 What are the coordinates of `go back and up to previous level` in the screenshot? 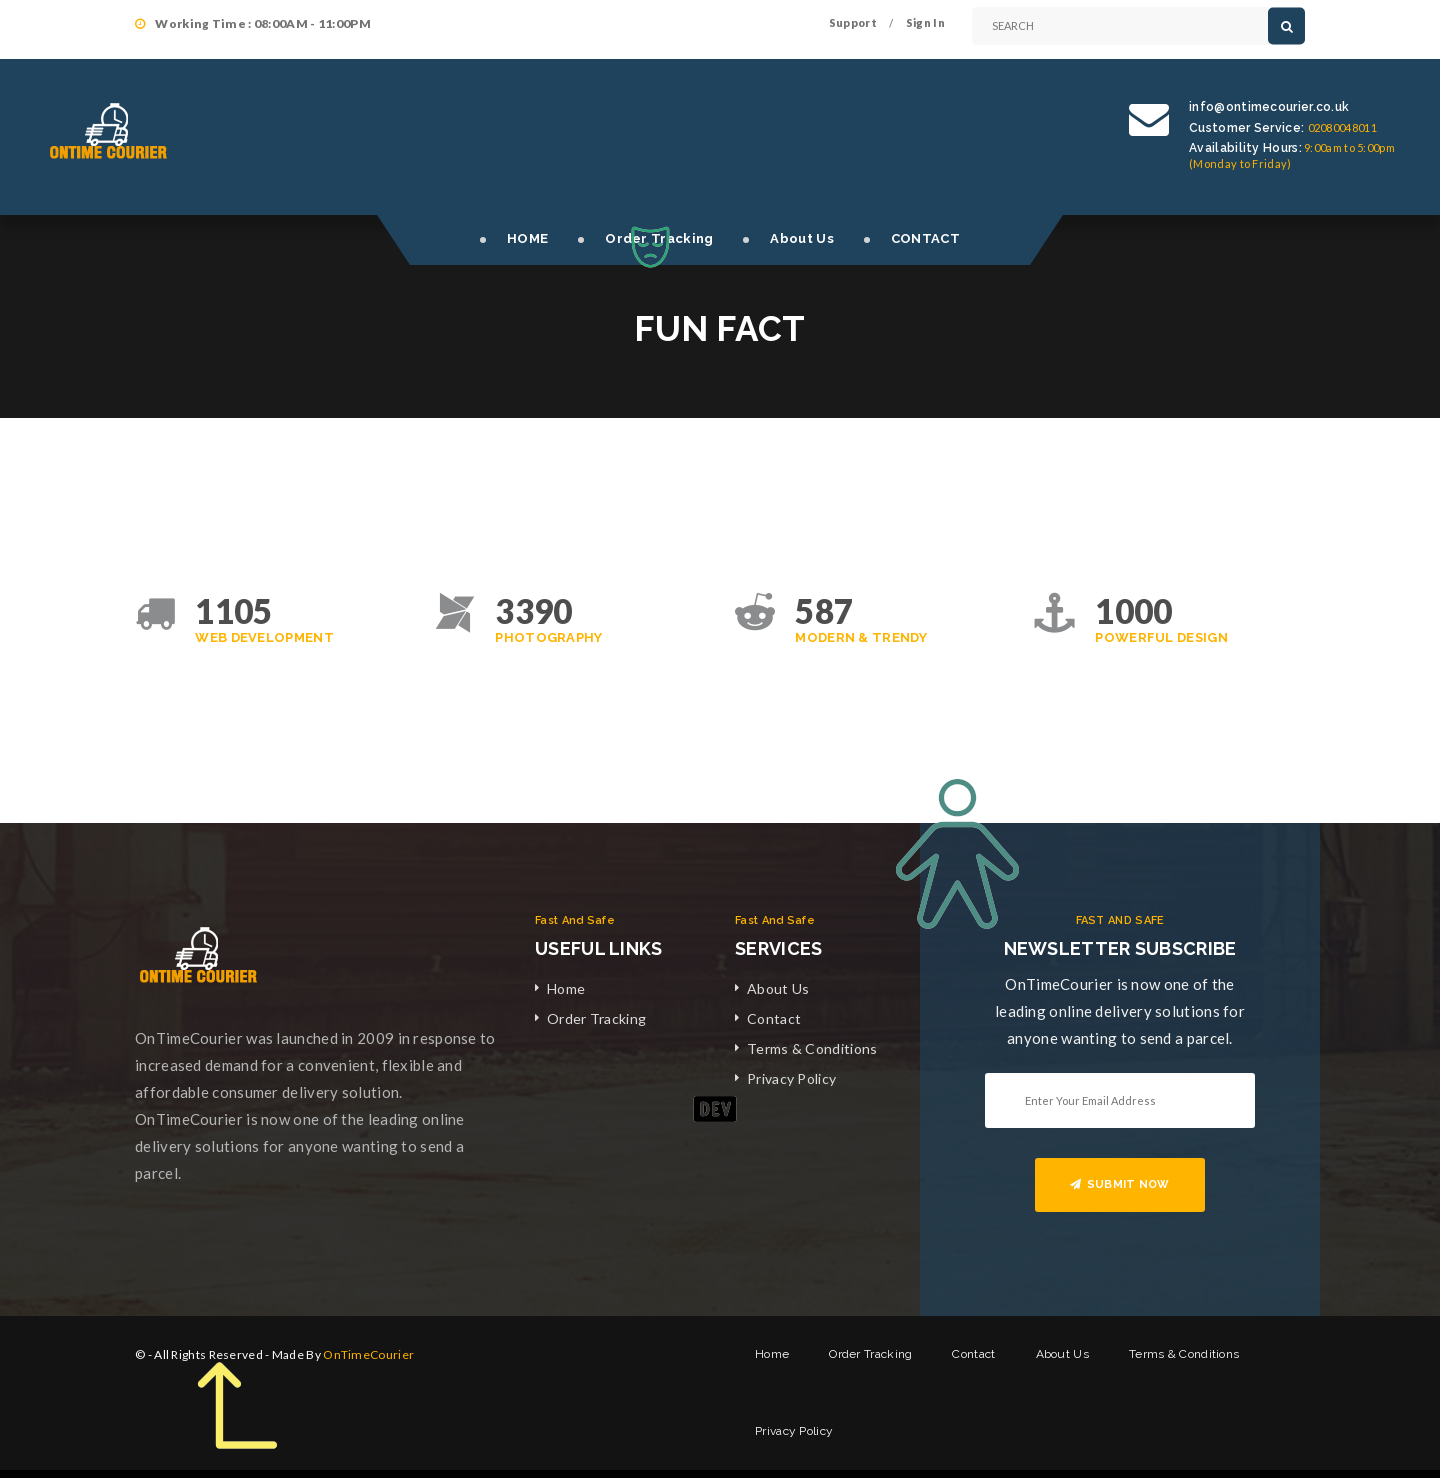 It's located at (237, 1405).